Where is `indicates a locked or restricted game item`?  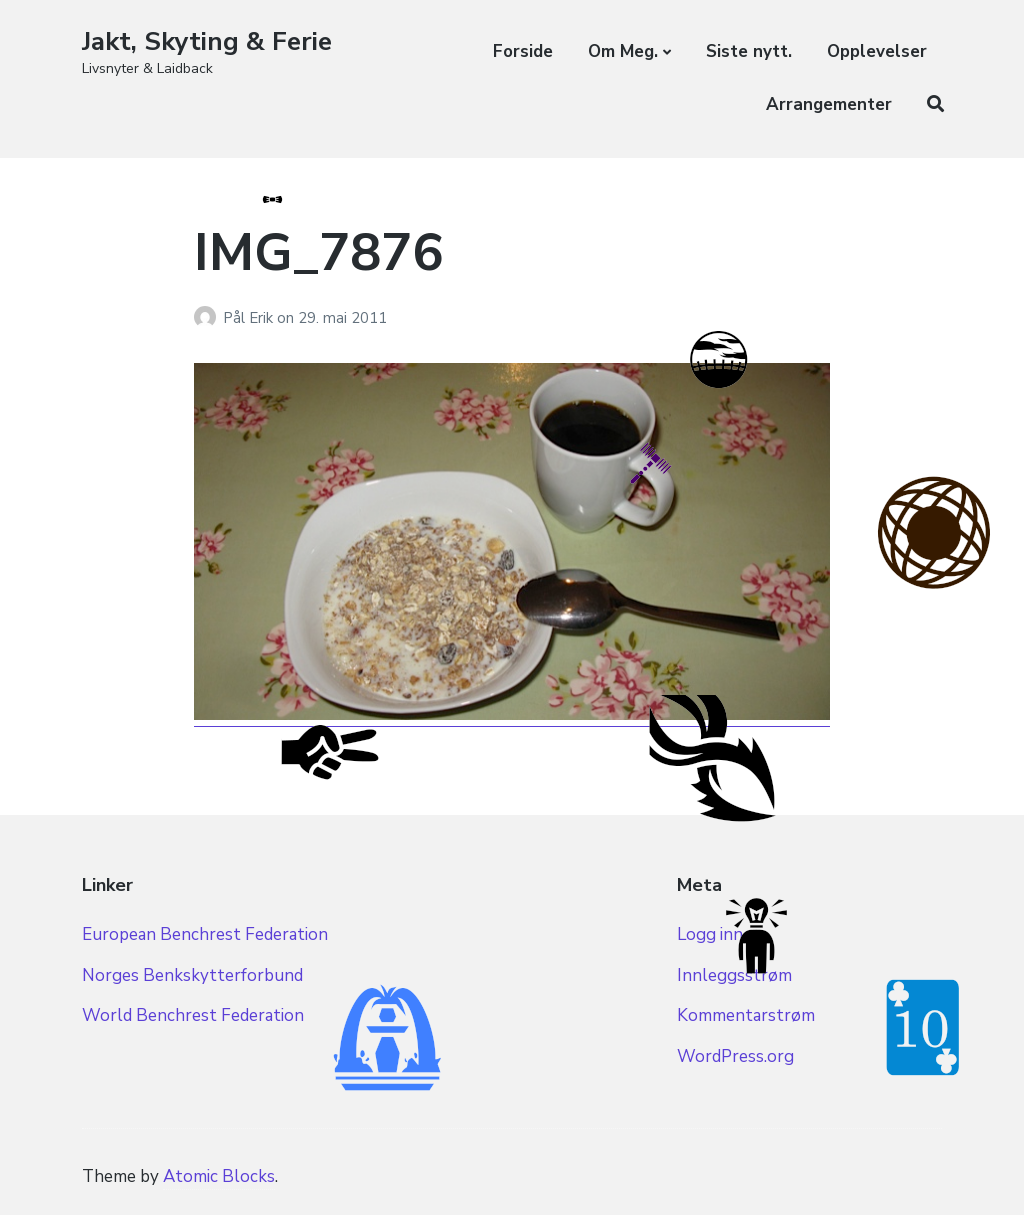 indicates a locked or restricted game item is located at coordinates (934, 532).